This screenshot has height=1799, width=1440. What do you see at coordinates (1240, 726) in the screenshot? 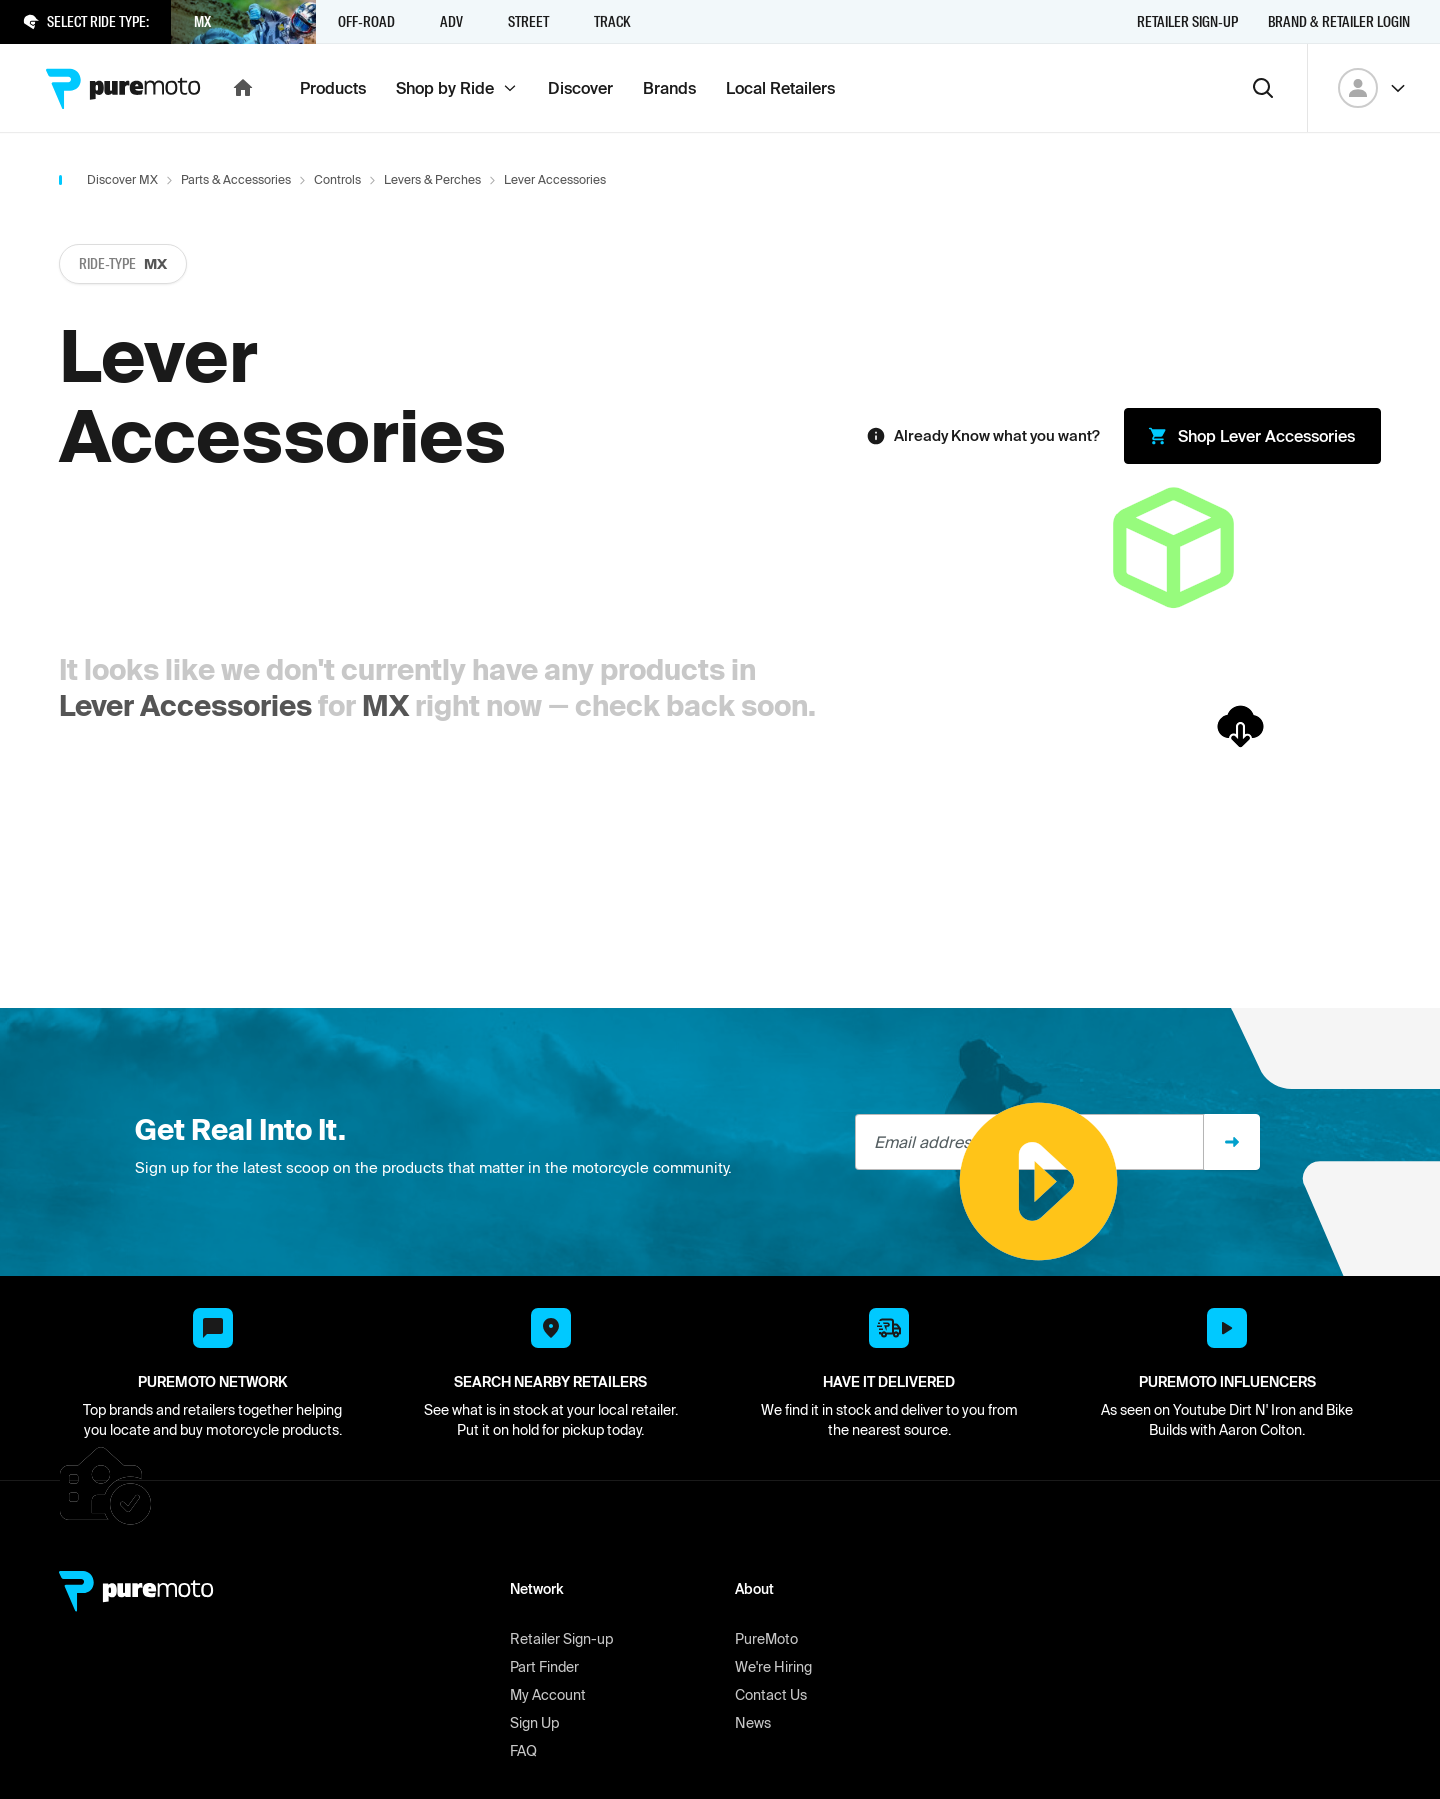
I see `download file from cloud storage` at bounding box center [1240, 726].